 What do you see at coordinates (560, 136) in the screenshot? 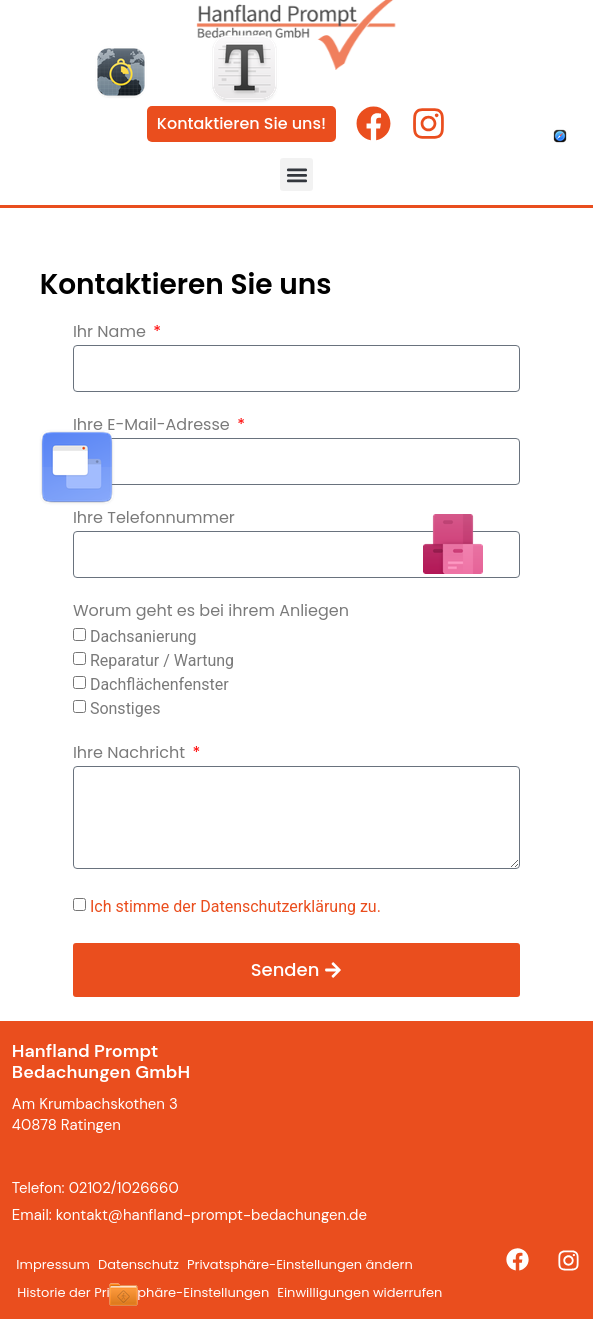
I see `open Safari web browser` at bounding box center [560, 136].